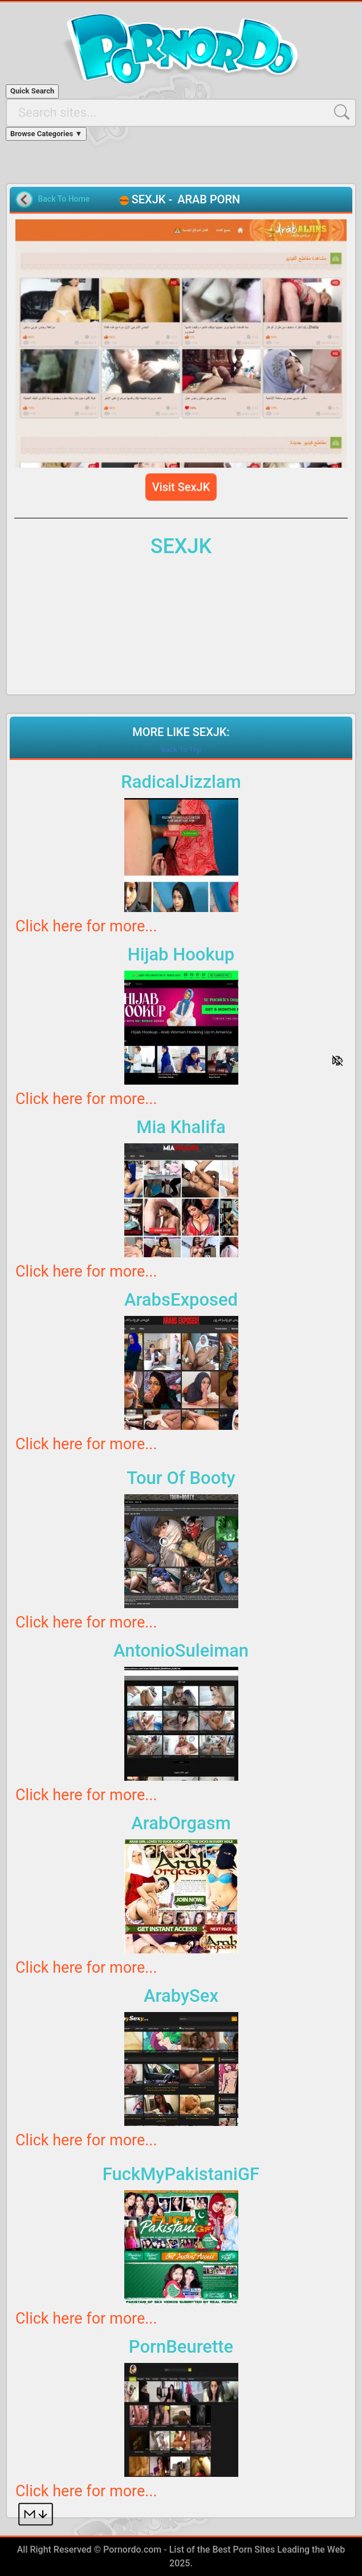 This screenshot has height=2576, width=362. I want to click on indicates markdown formatting is supported, so click(35, 2514).